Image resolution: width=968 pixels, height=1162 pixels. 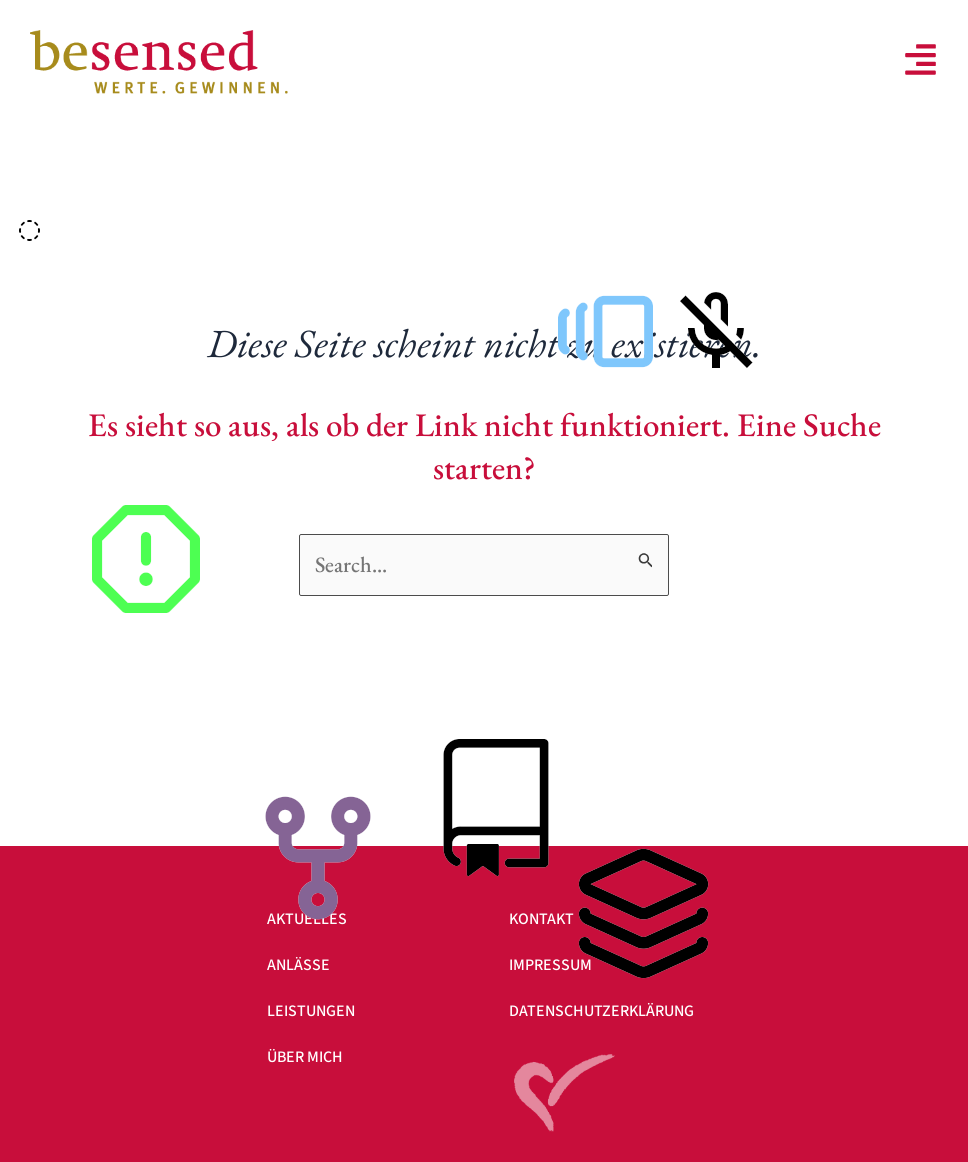 I want to click on fork this repository, so click(x=318, y=858).